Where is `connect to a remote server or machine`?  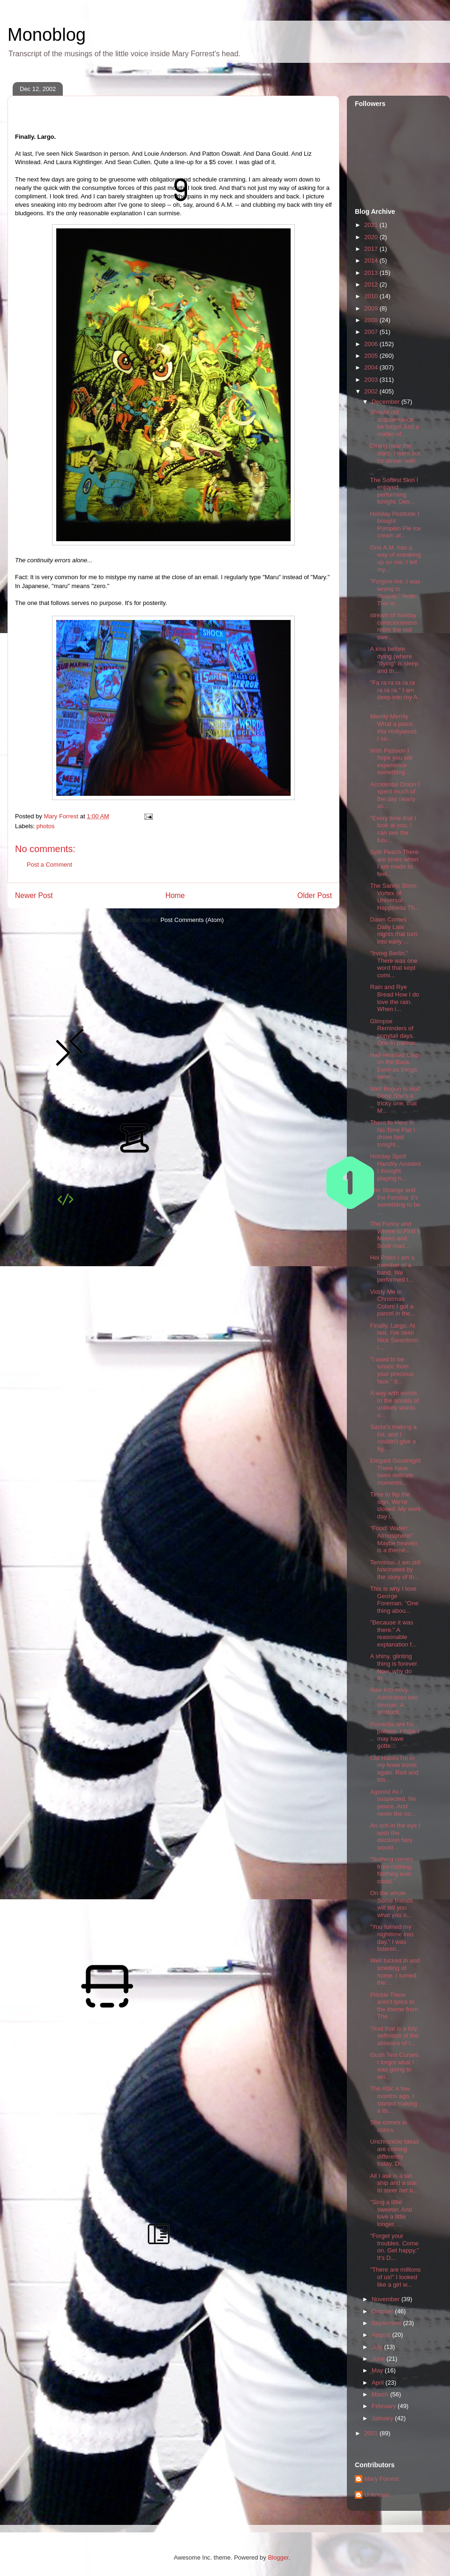 connect to a remote server or machine is located at coordinates (70, 1048).